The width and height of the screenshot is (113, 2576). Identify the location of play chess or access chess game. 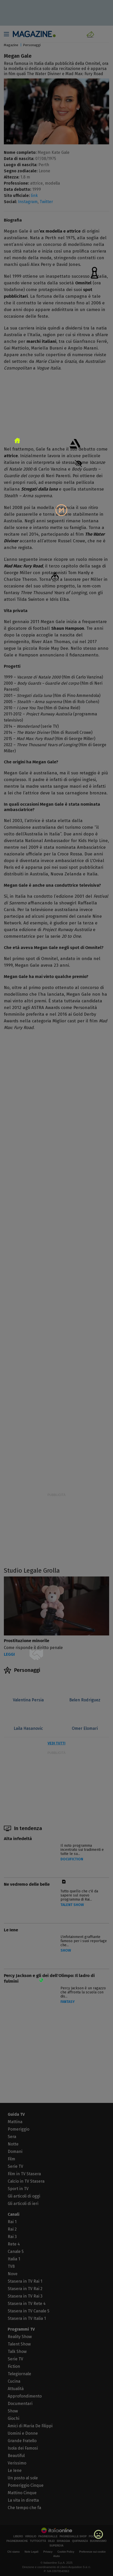
(94, 273).